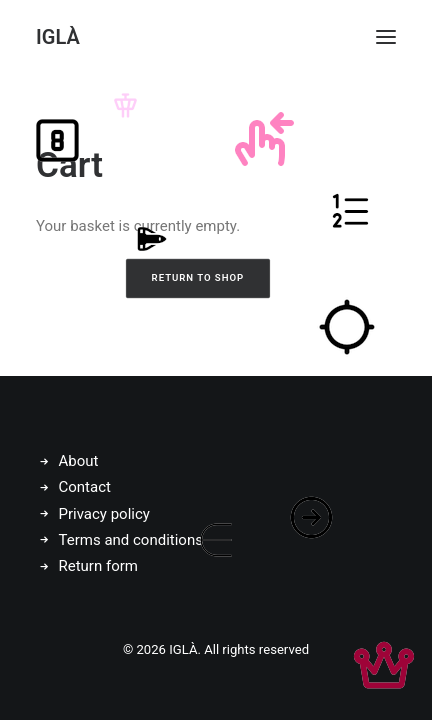 The image size is (432, 720). What do you see at coordinates (350, 211) in the screenshot?
I see `create a numbered list` at bounding box center [350, 211].